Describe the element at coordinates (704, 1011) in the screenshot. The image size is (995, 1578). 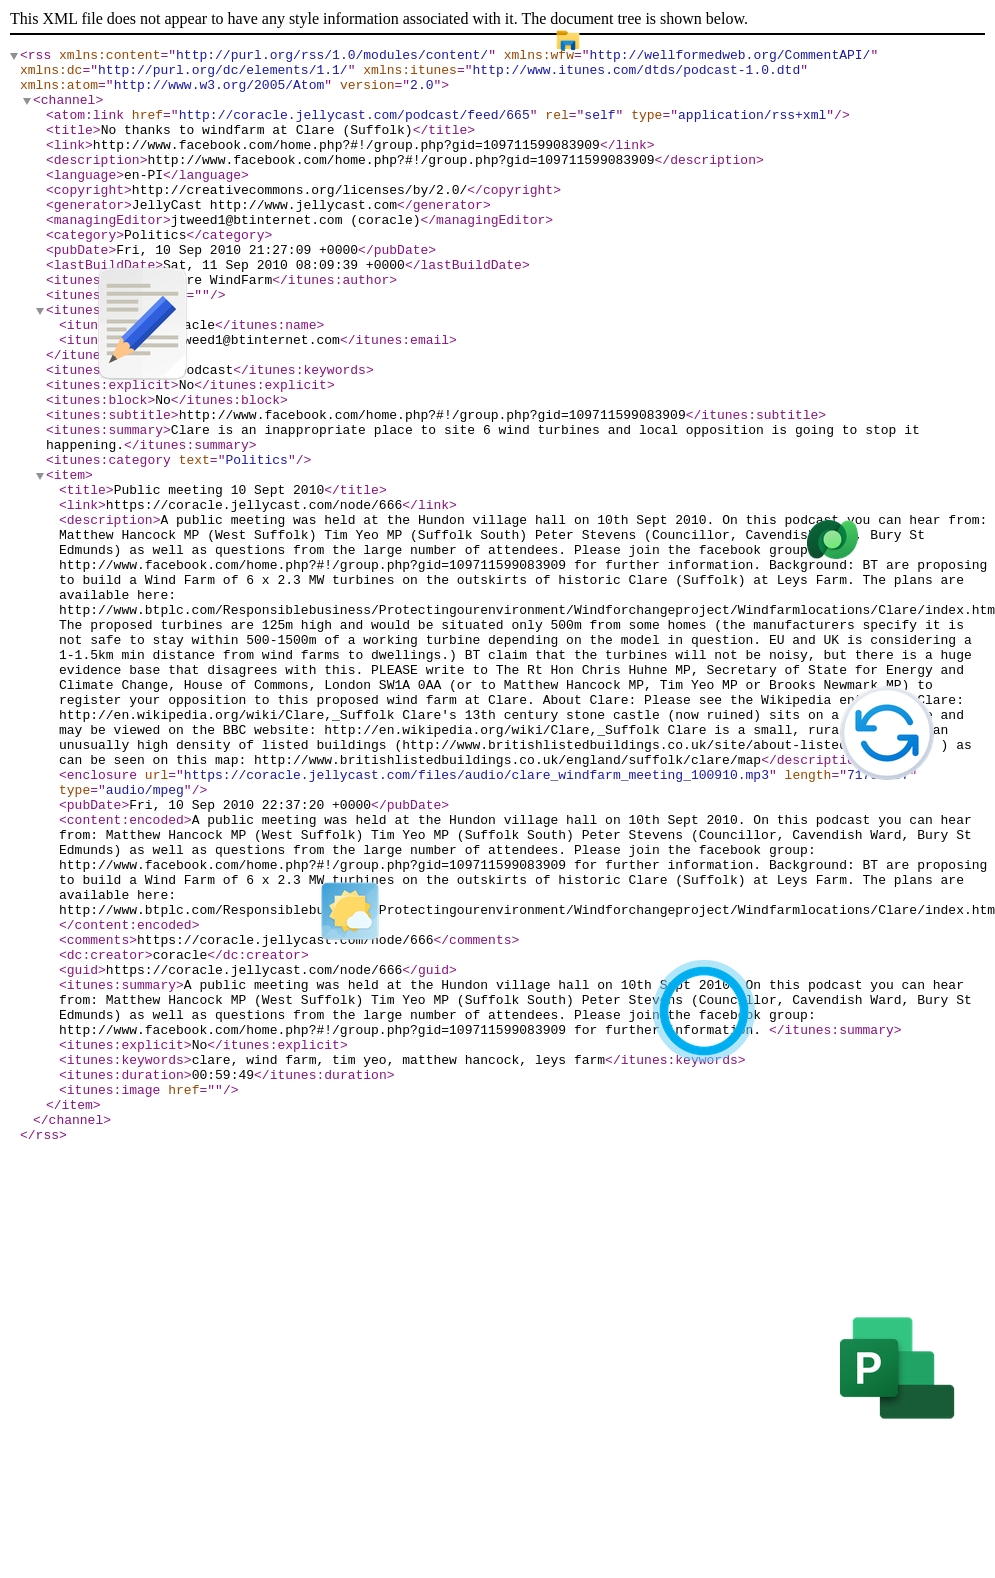
I see `open Microsoft Cortana voice assistant` at that location.